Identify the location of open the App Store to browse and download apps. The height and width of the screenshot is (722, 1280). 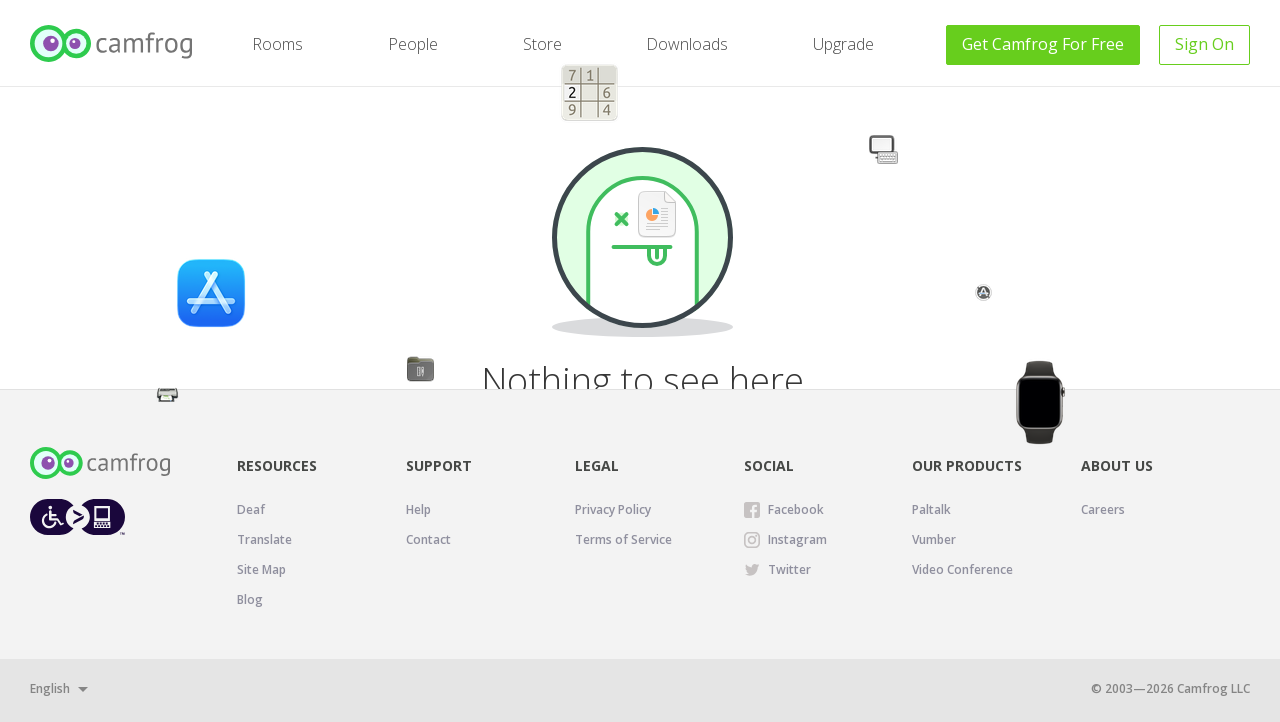
(211, 293).